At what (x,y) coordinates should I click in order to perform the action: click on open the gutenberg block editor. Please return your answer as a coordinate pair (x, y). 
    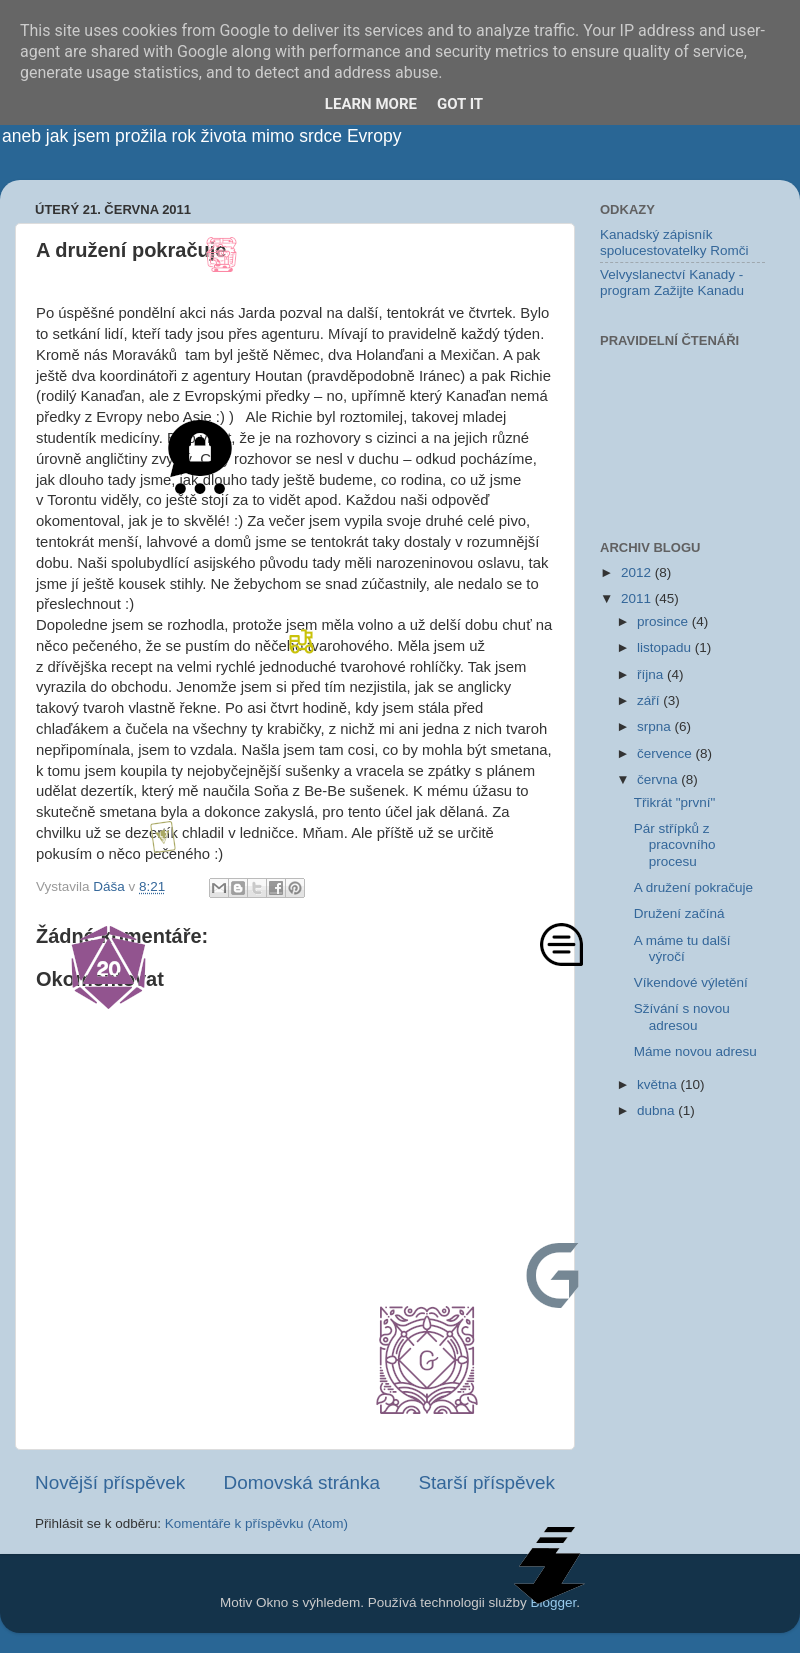
    Looking at the image, I should click on (427, 1360).